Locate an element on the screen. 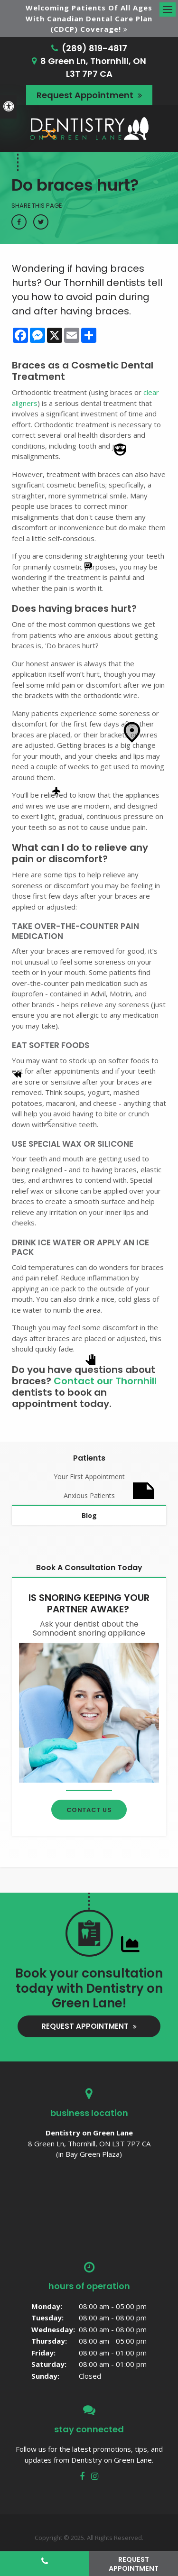  enable airplane mode is located at coordinates (56, 791).